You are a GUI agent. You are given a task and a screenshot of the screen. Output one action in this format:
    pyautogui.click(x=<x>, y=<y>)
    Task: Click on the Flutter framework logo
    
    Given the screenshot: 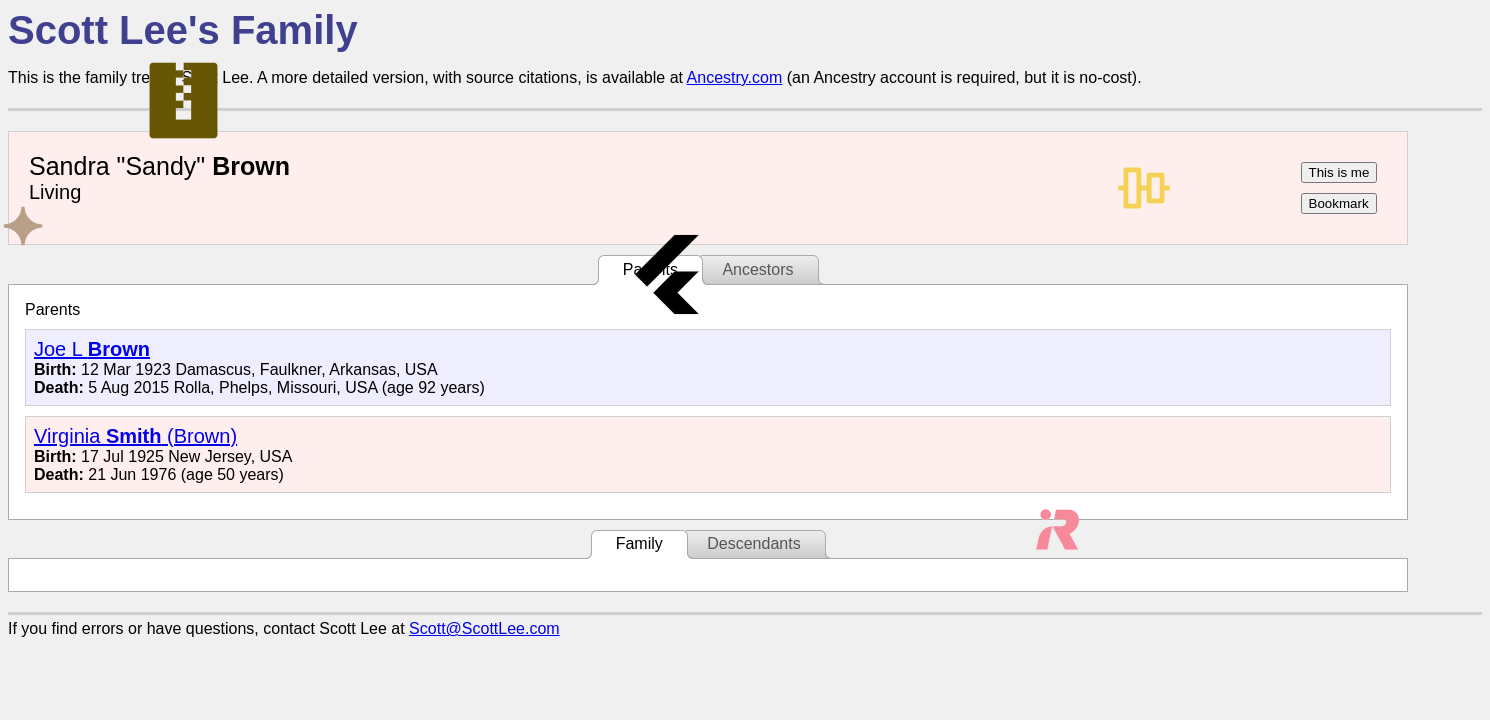 What is the action you would take?
    pyautogui.click(x=668, y=274)
    